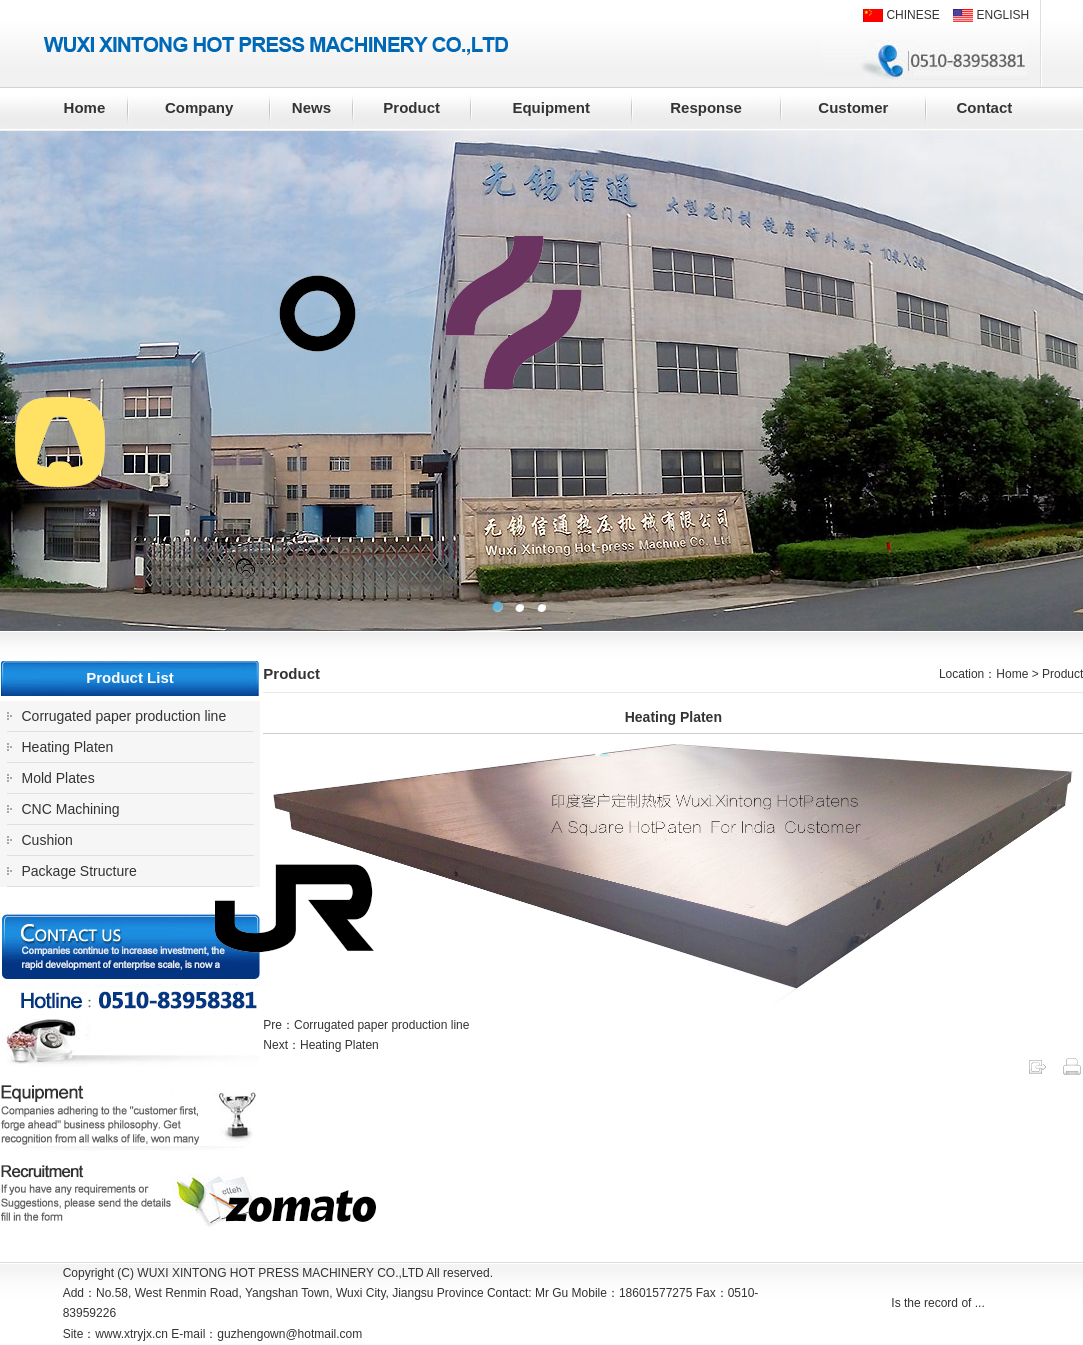  Describe the element at coordinates (301, 1206) in the screenshot. I see `open the Zomato app for food delivery and restaurant discovery` at that location.